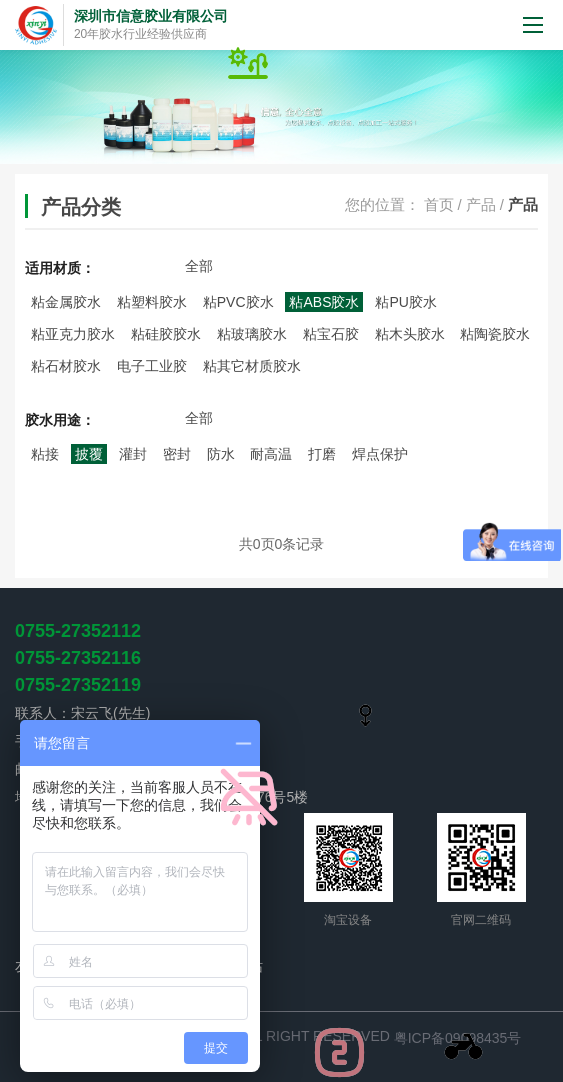  Describe the element at coordinates (463, 1045) in the screenshot. I see `select motorcycle as transportation mode` at that location.